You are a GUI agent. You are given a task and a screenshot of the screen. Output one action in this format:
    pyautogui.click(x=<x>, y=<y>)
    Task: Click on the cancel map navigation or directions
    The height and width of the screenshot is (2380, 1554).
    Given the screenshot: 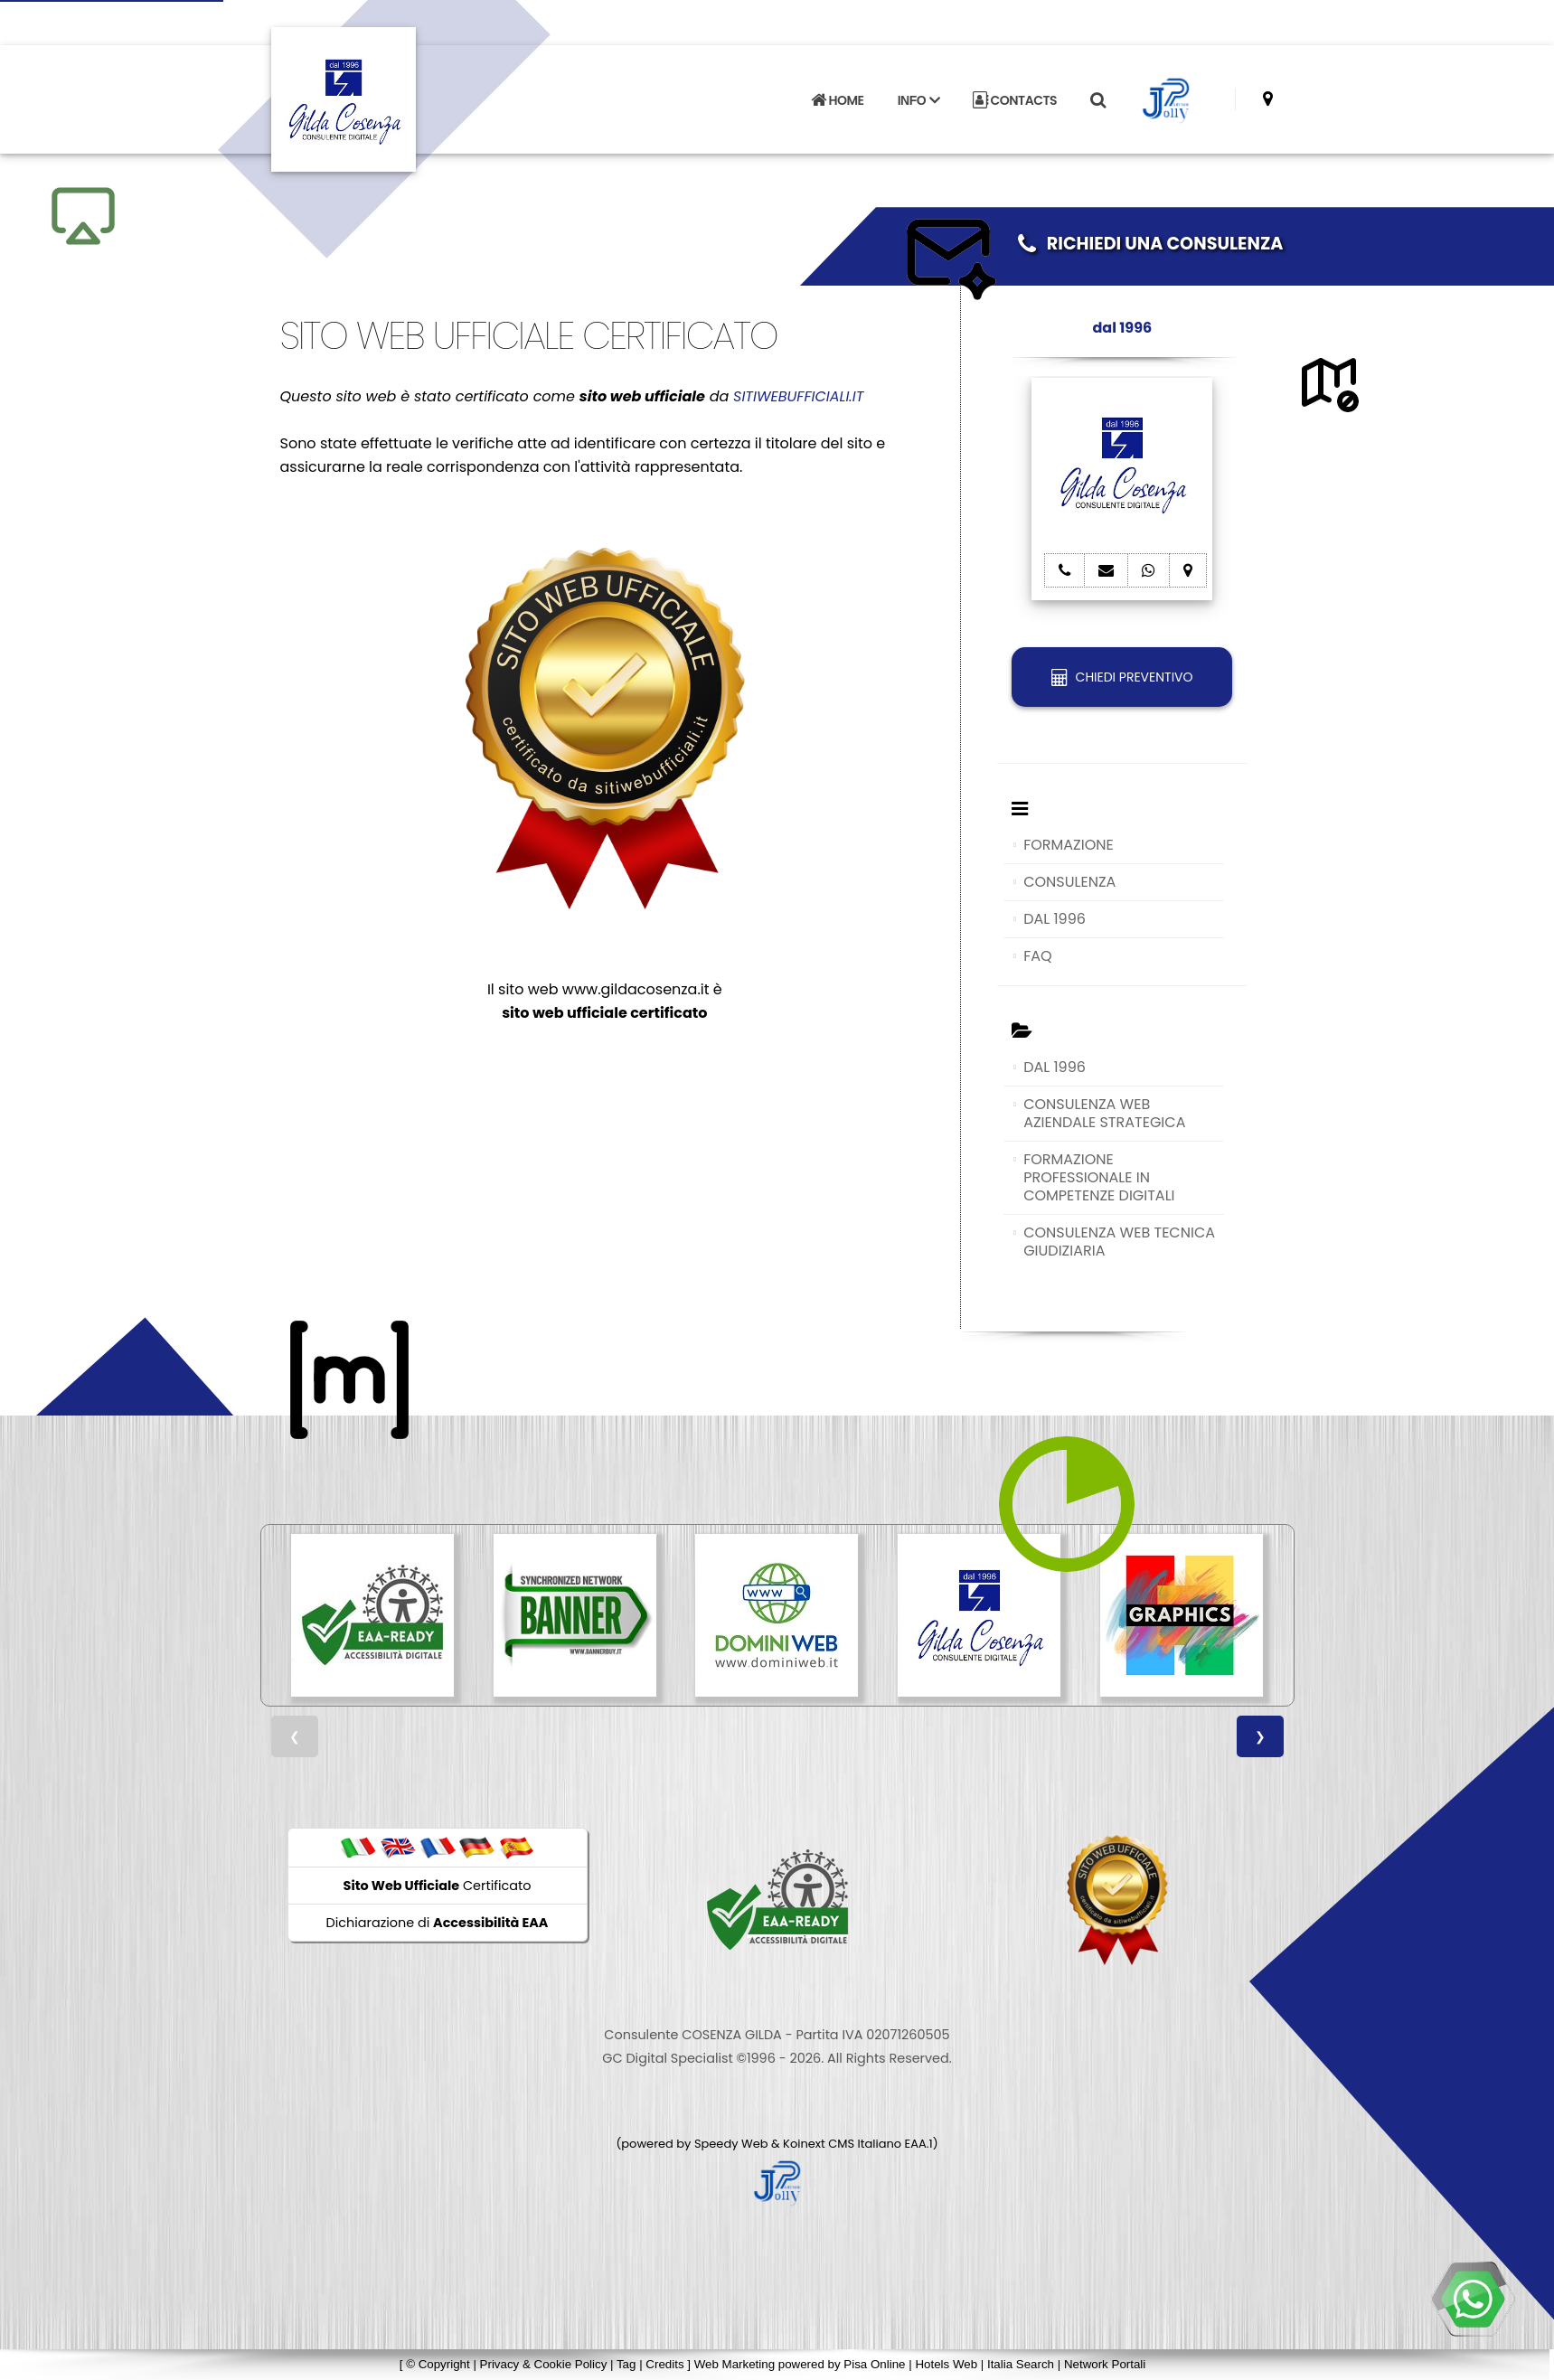 What is the action you would take?
    pyautogui.click(x=1329, y=382)
    